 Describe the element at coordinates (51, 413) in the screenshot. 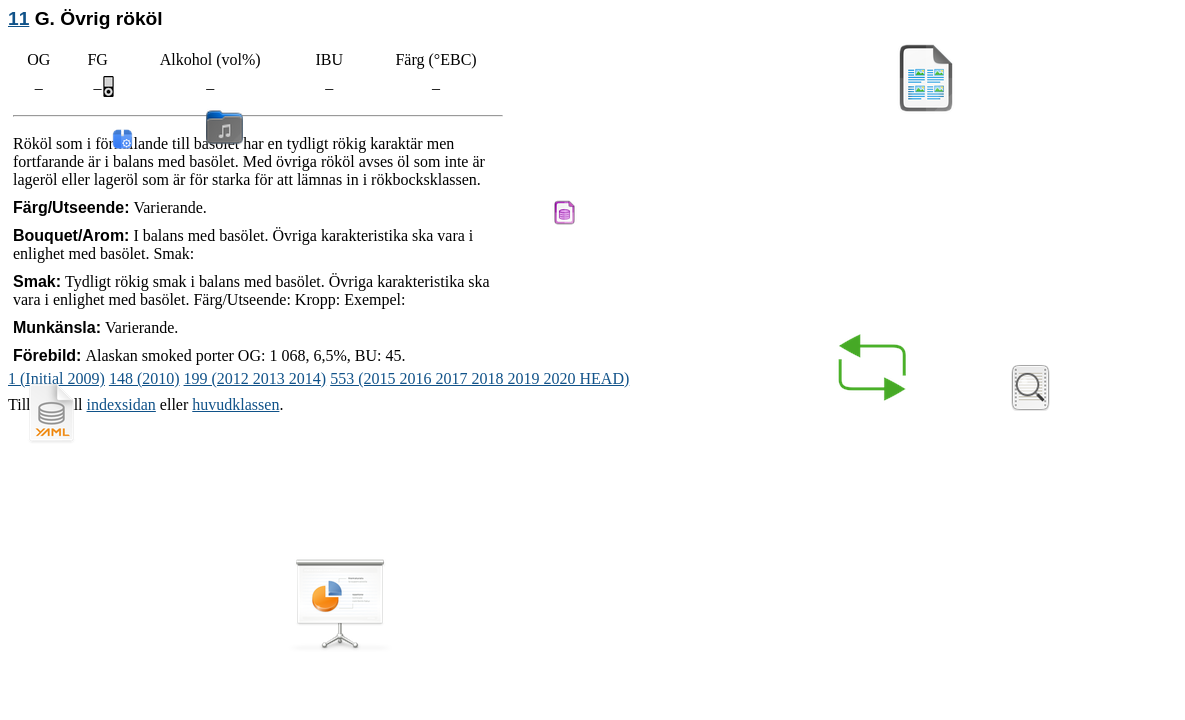

I see `a yaml configuration file` at that location.